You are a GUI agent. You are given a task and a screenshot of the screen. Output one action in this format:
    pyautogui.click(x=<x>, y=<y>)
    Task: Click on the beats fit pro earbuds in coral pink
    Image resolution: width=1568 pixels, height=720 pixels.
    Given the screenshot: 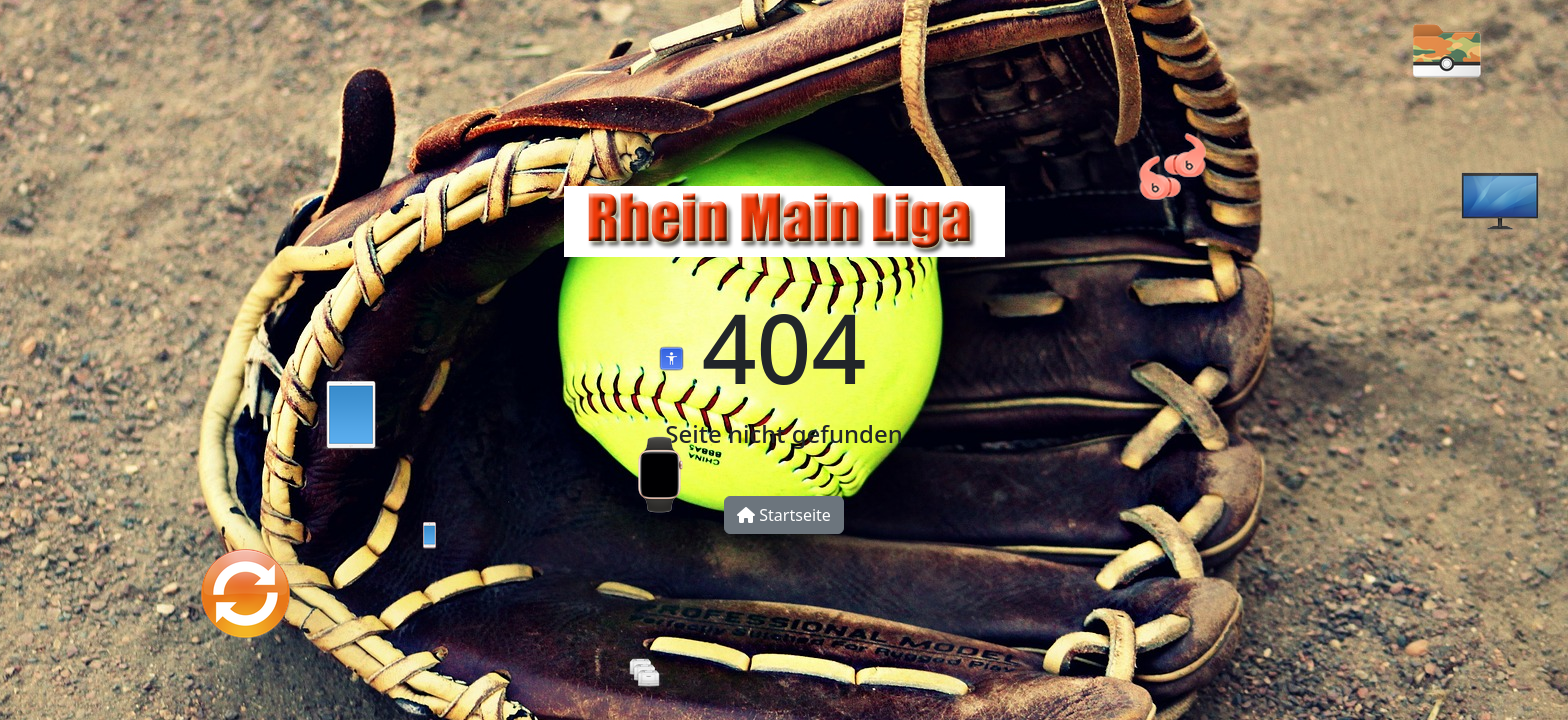 What is the action you would take?
    pyautogui.click(x=1172, y=167)
    